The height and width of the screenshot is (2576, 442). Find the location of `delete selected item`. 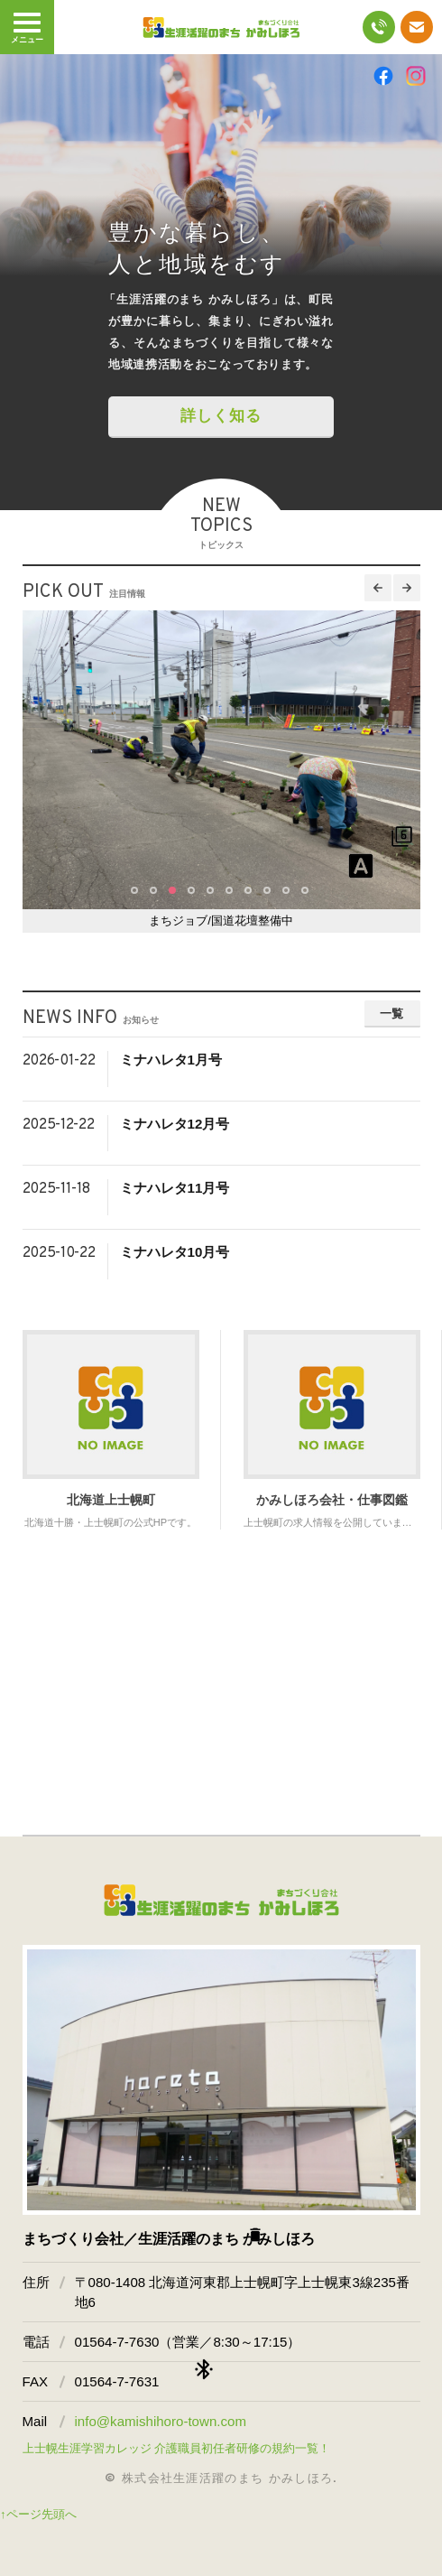

delete selected item is located at coordinates (255, 2235).